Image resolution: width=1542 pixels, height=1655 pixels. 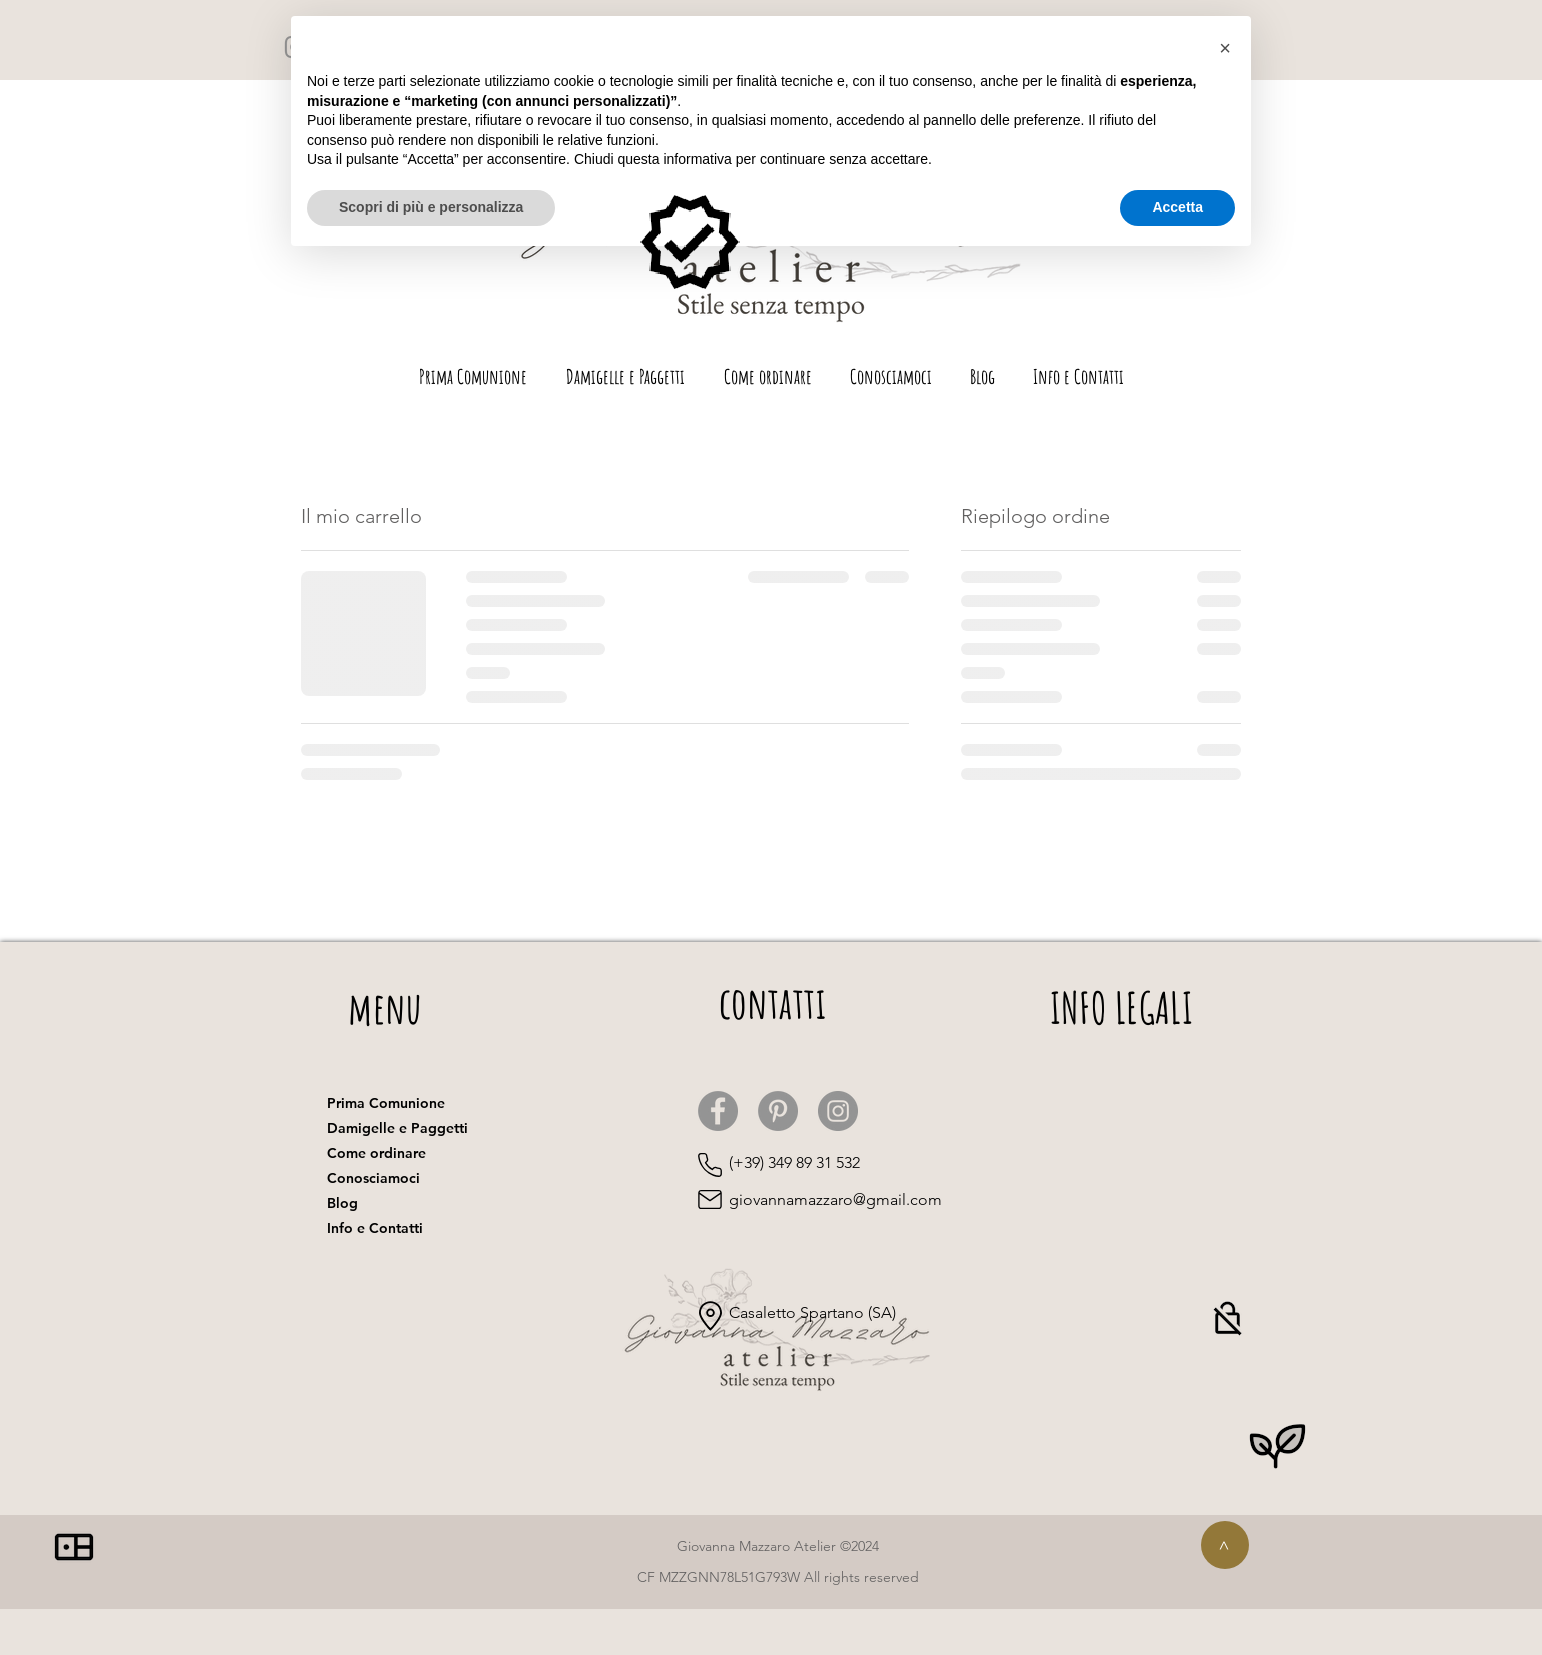 What do you see at coordinates (1227, 1318) in the screenshot?
I see `indicates an unencrypted or insecure email connection` at bounding box center [1227, 1318].